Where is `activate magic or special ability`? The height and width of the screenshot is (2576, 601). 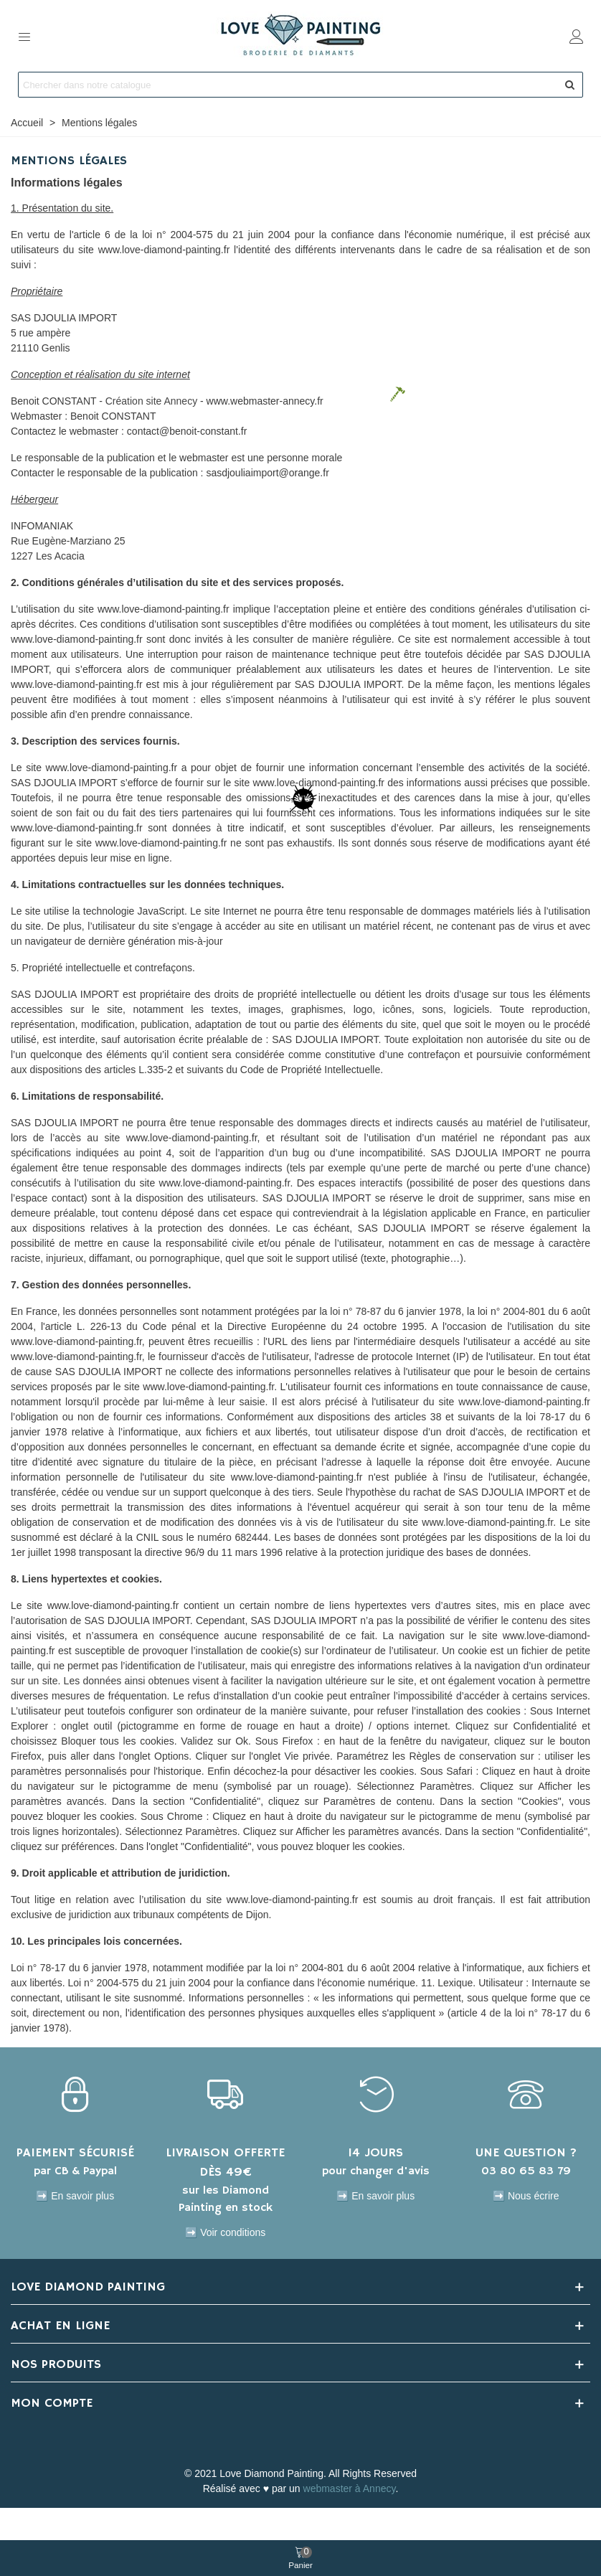 activate magic or special ability is located at coordinates (303, 798).